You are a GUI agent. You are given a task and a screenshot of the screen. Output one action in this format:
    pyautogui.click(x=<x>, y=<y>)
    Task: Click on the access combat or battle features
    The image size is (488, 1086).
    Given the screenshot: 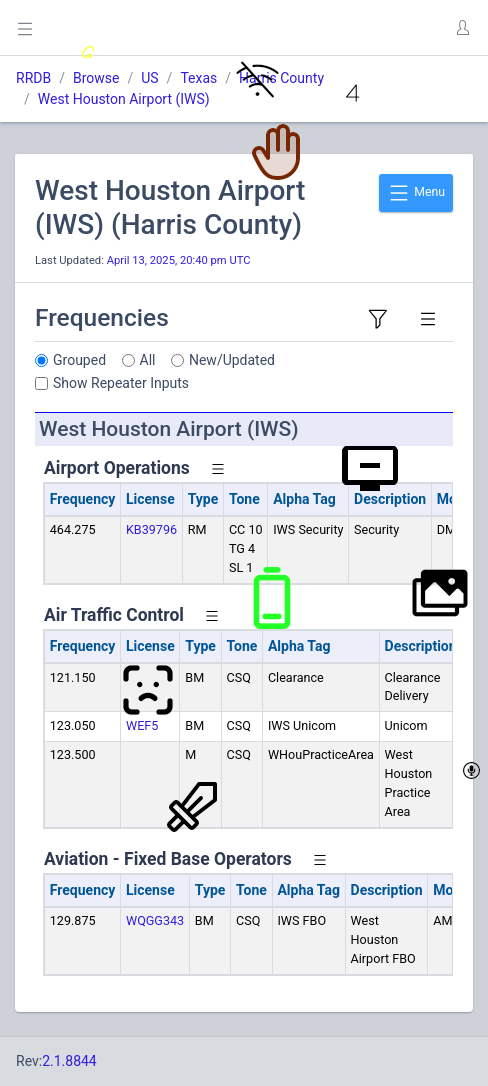 What is the action you would take?
    pyautogui.click(x=193, y=806)
    